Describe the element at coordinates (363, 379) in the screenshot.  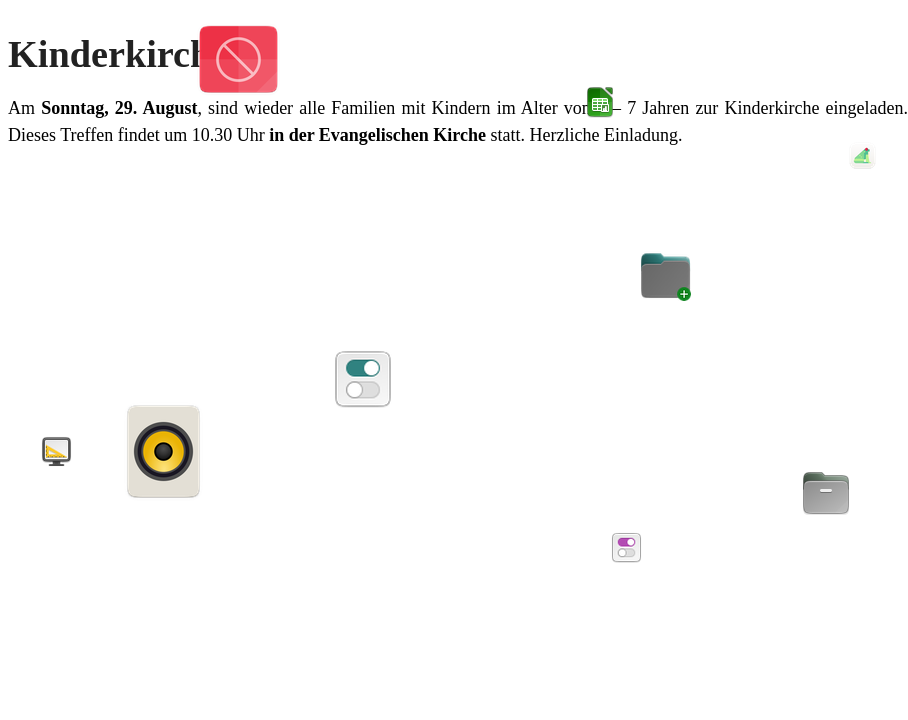
I see `open unity tweak tool settings` at that location.